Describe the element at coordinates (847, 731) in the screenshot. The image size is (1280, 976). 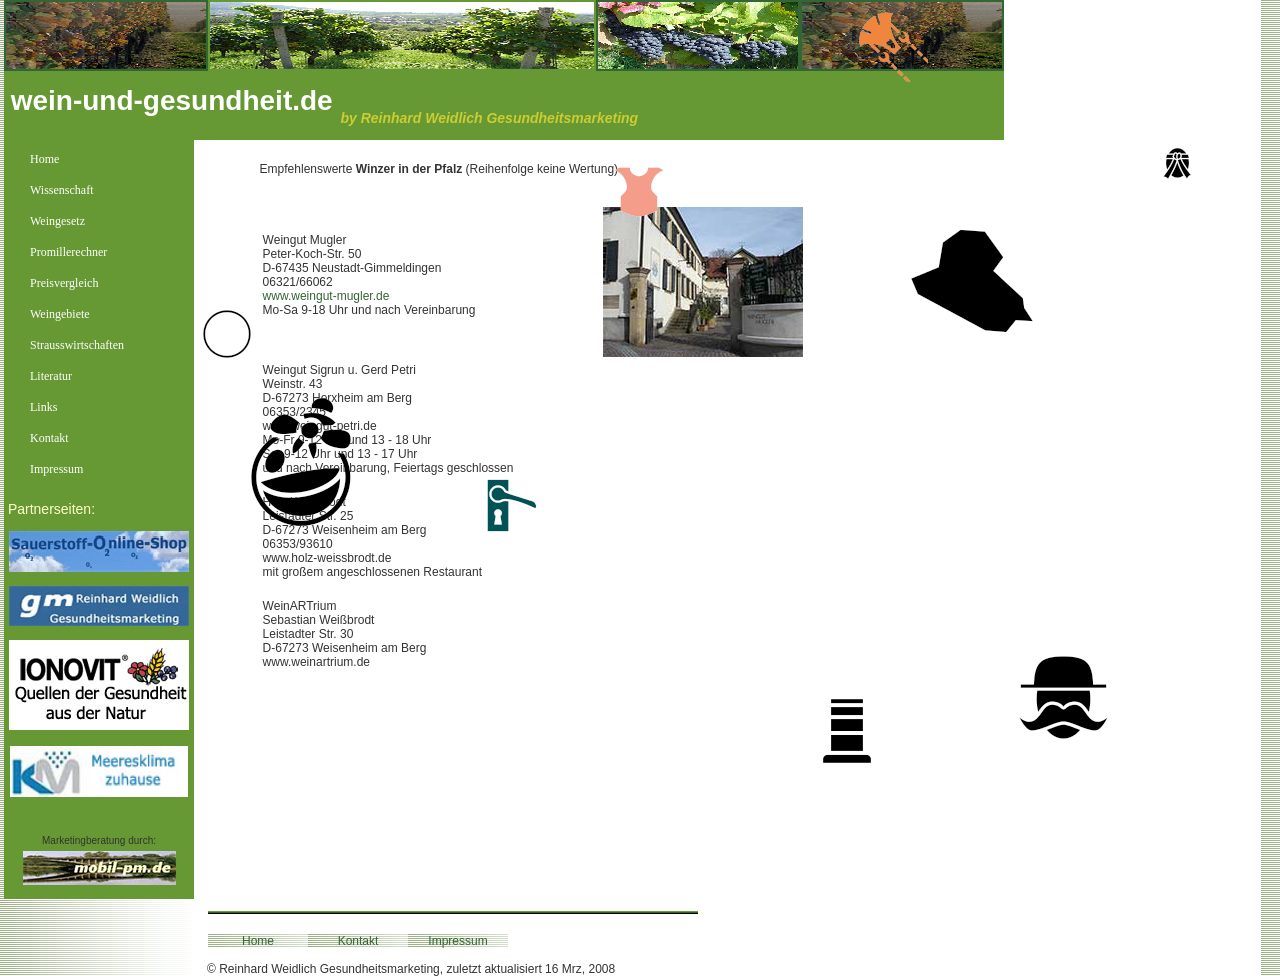
I see `set player spawn point` at that location.